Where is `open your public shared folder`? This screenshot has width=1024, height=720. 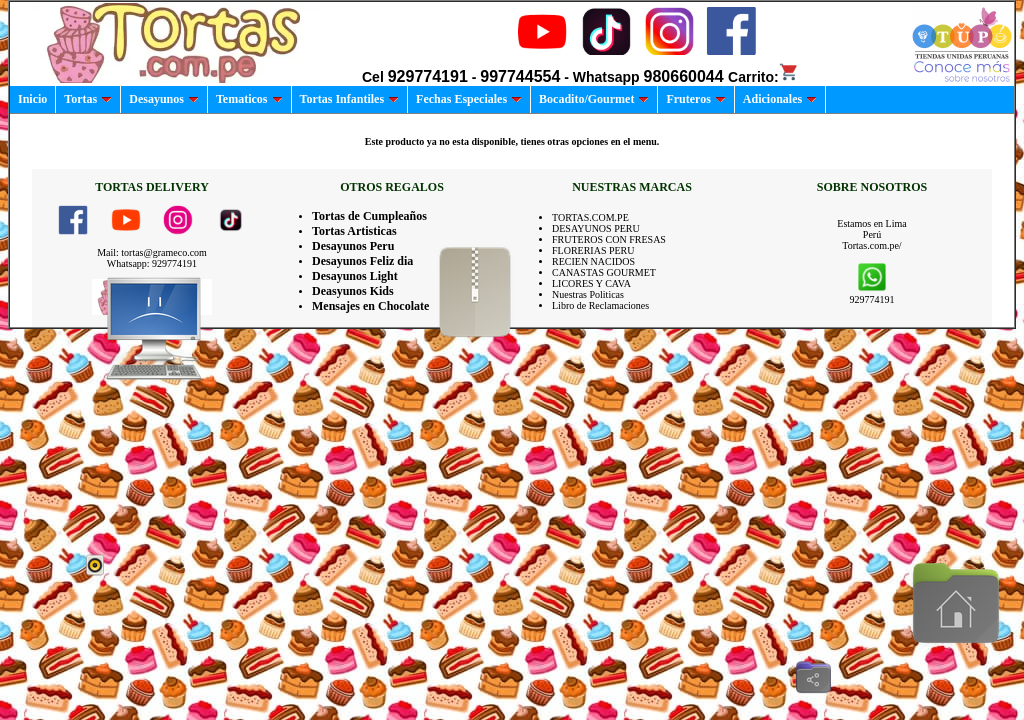 open your public shared folder is located at coordinates (813, 676).